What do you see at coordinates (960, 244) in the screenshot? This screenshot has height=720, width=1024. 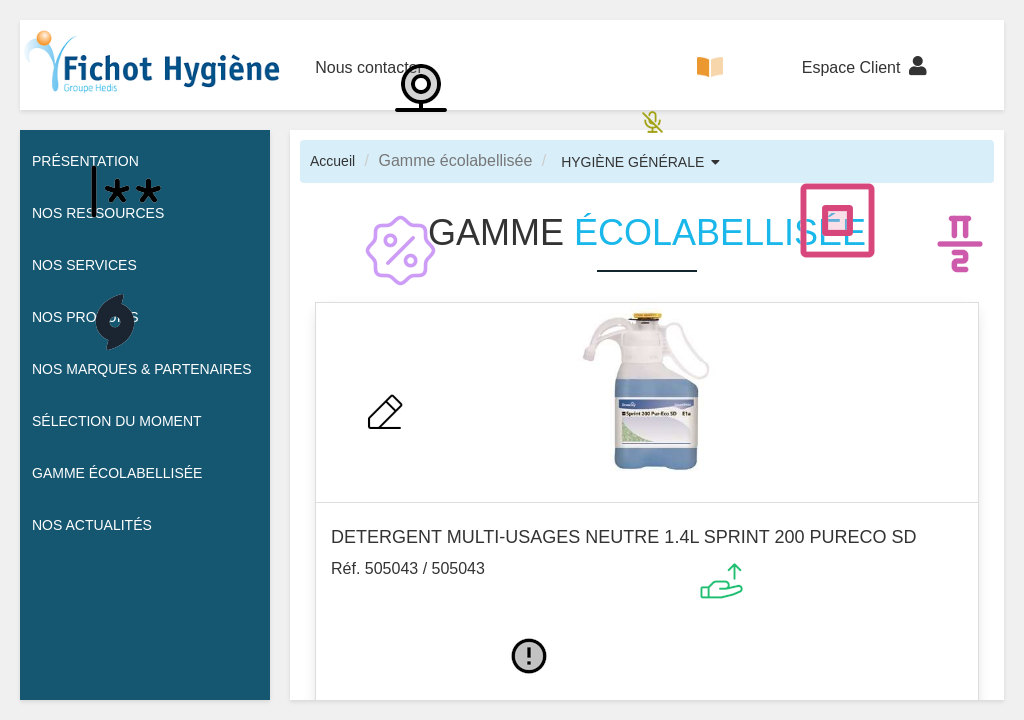 I see `represents the mathematical constant π/2 (pi divided by 2)` at bounding box center [960, 244].